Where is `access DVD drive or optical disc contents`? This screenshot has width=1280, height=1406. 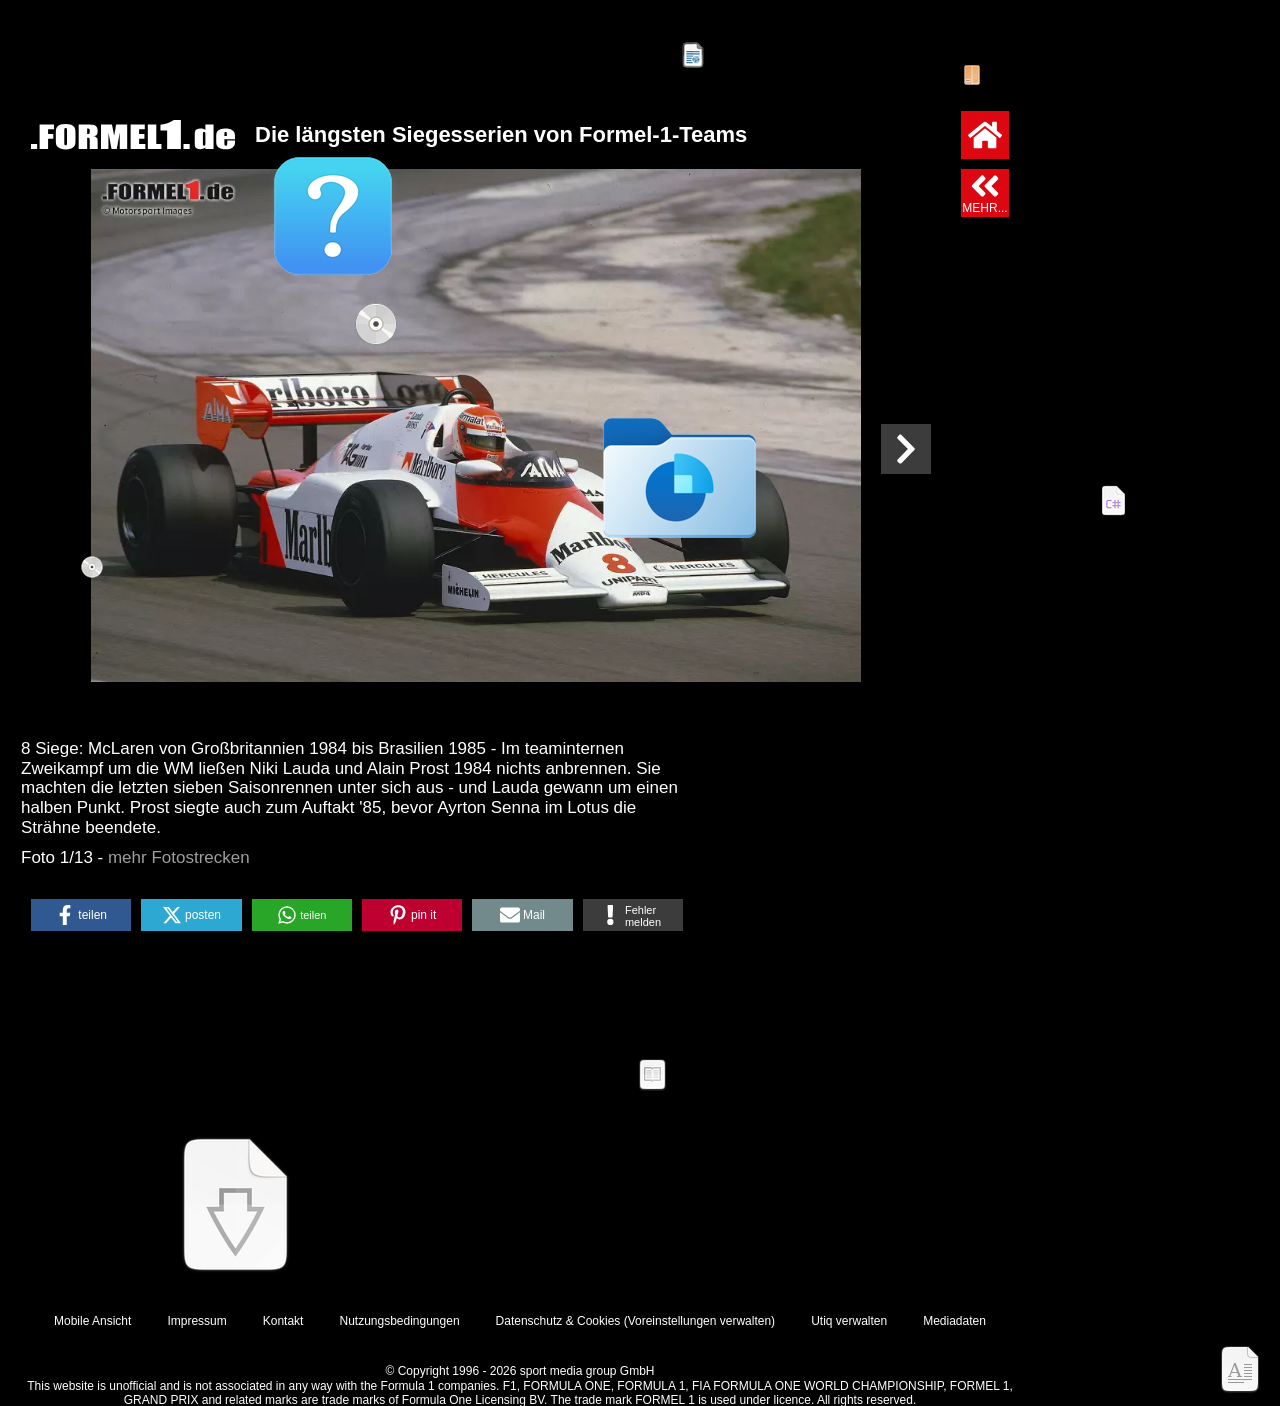
access DVD drive or optical disc contents is located at coordinates (92, 567).